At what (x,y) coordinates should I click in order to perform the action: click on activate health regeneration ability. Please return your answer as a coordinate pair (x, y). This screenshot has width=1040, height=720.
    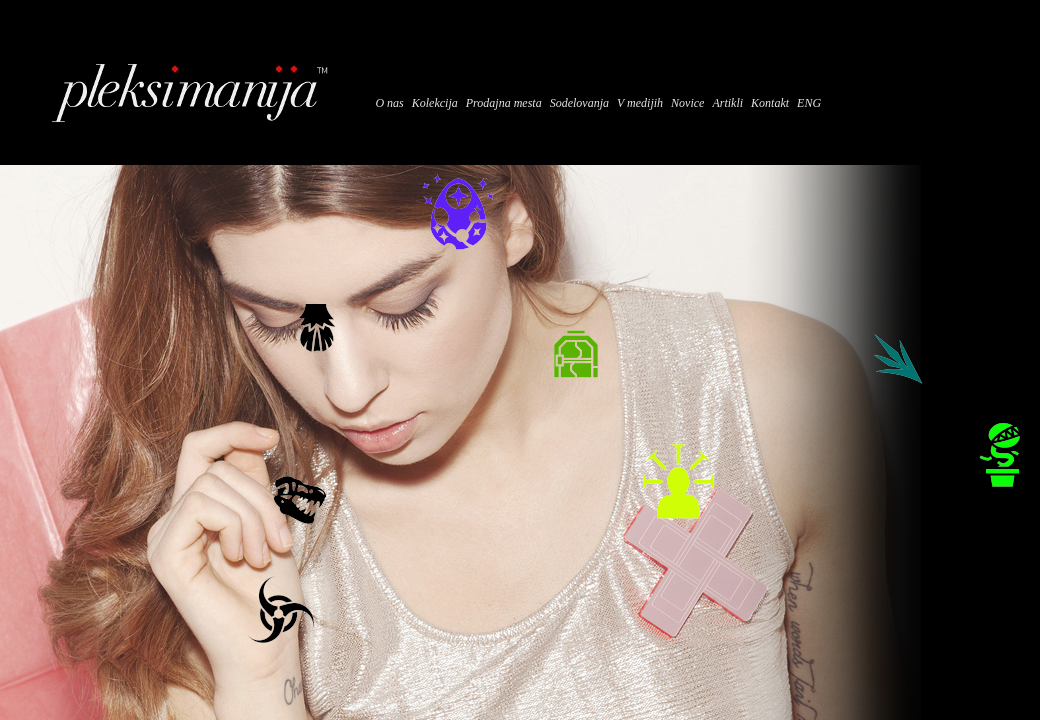
    Looking at the image, I should click on (280, 609).